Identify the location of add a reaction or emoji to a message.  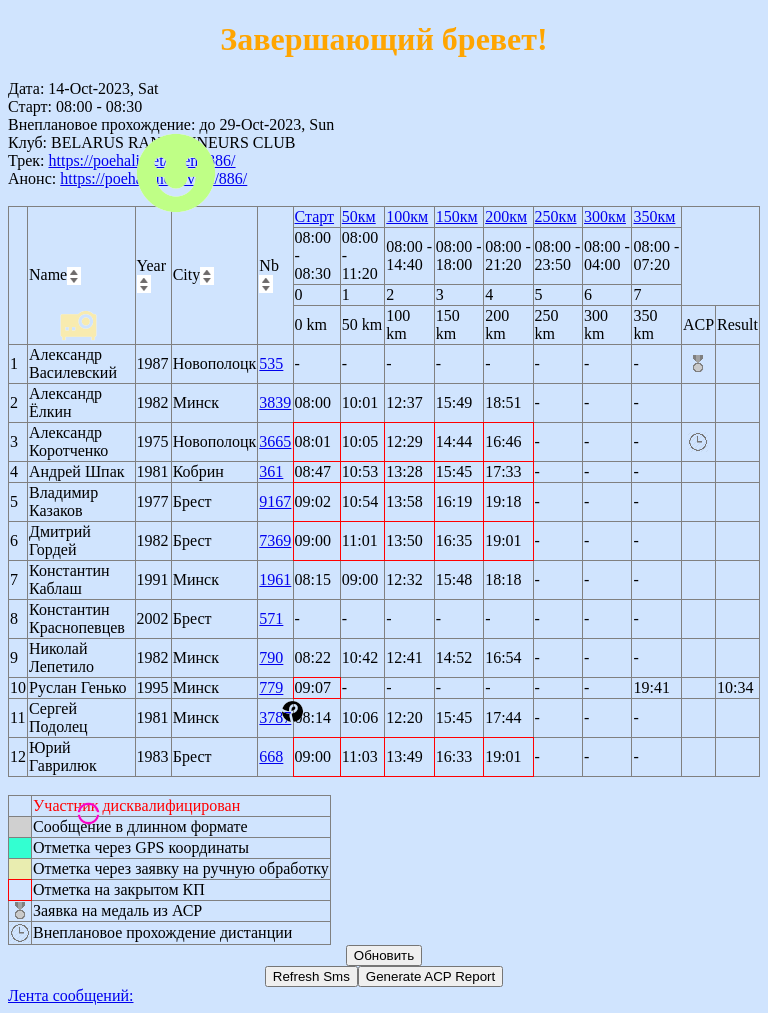
(176, 173).